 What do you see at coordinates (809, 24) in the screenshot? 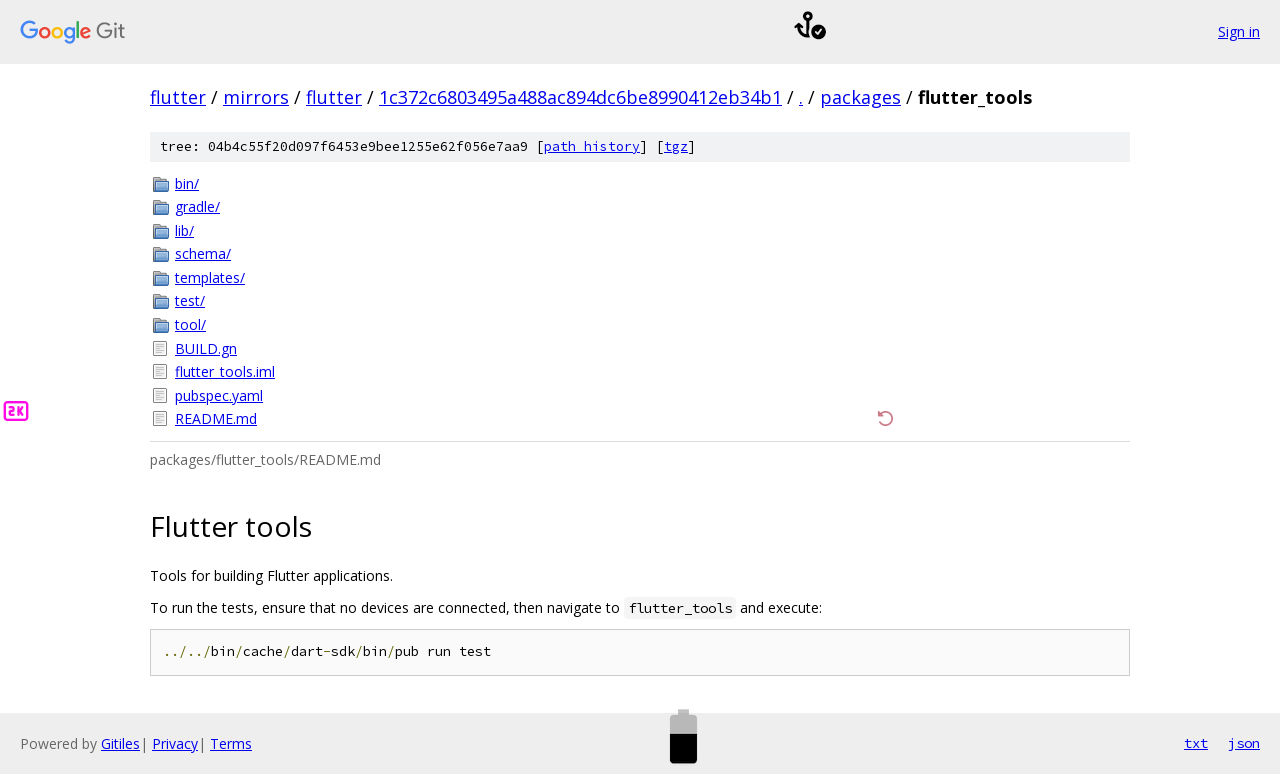
I see `verified anchor point or location` at bounding box center [809, 24].